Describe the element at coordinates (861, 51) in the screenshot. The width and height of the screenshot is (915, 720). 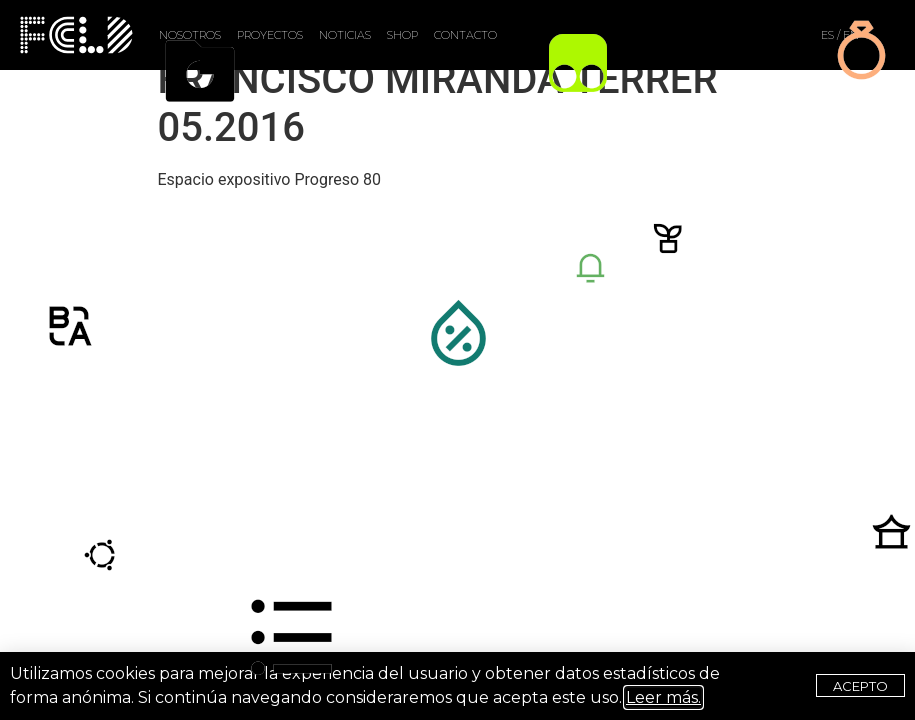
I see `access jewelry or luxury shopping category` at that location.